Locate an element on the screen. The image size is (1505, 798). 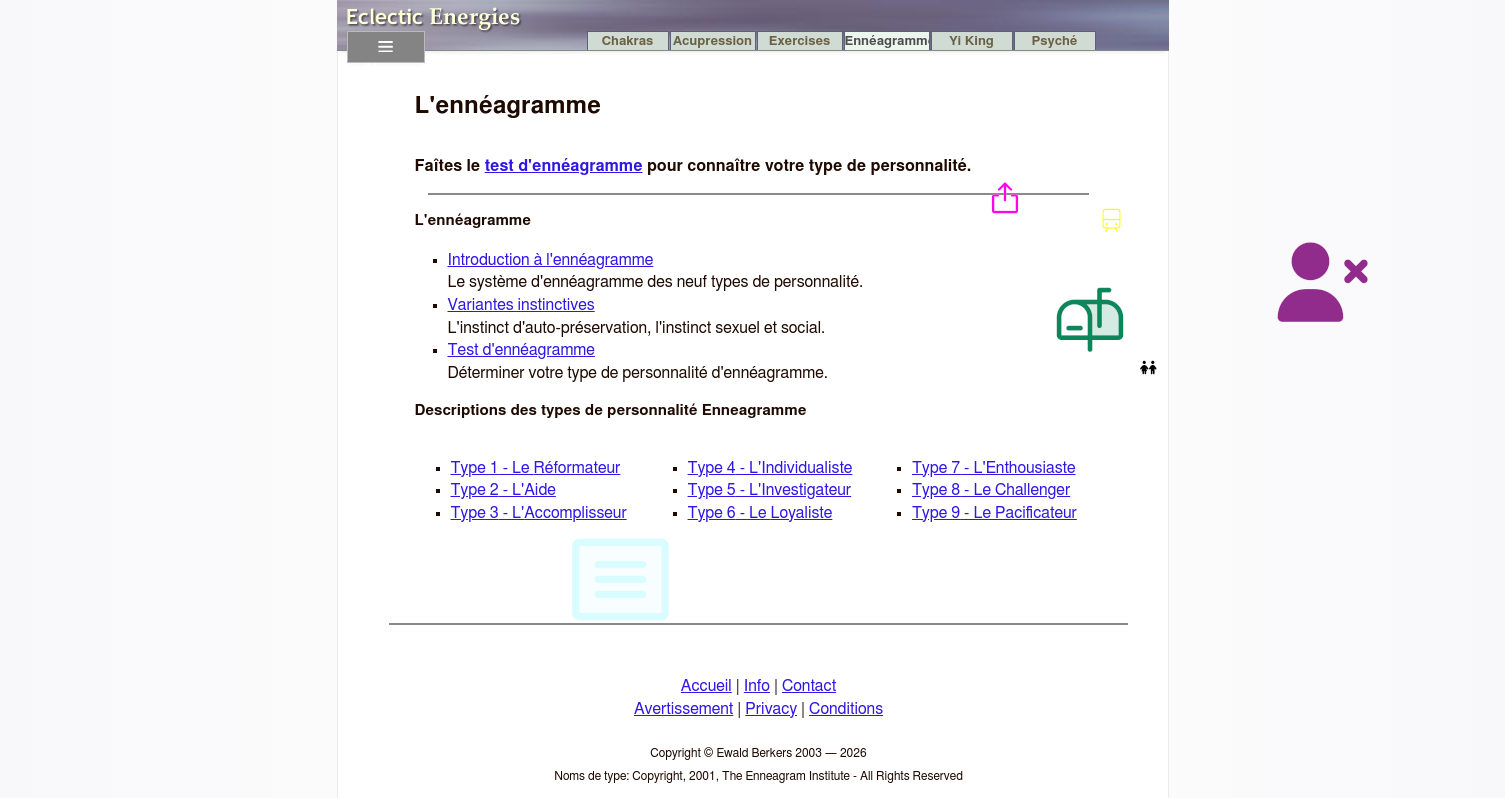
access your mailbox or inbox is located at coordinates (1090, 321).